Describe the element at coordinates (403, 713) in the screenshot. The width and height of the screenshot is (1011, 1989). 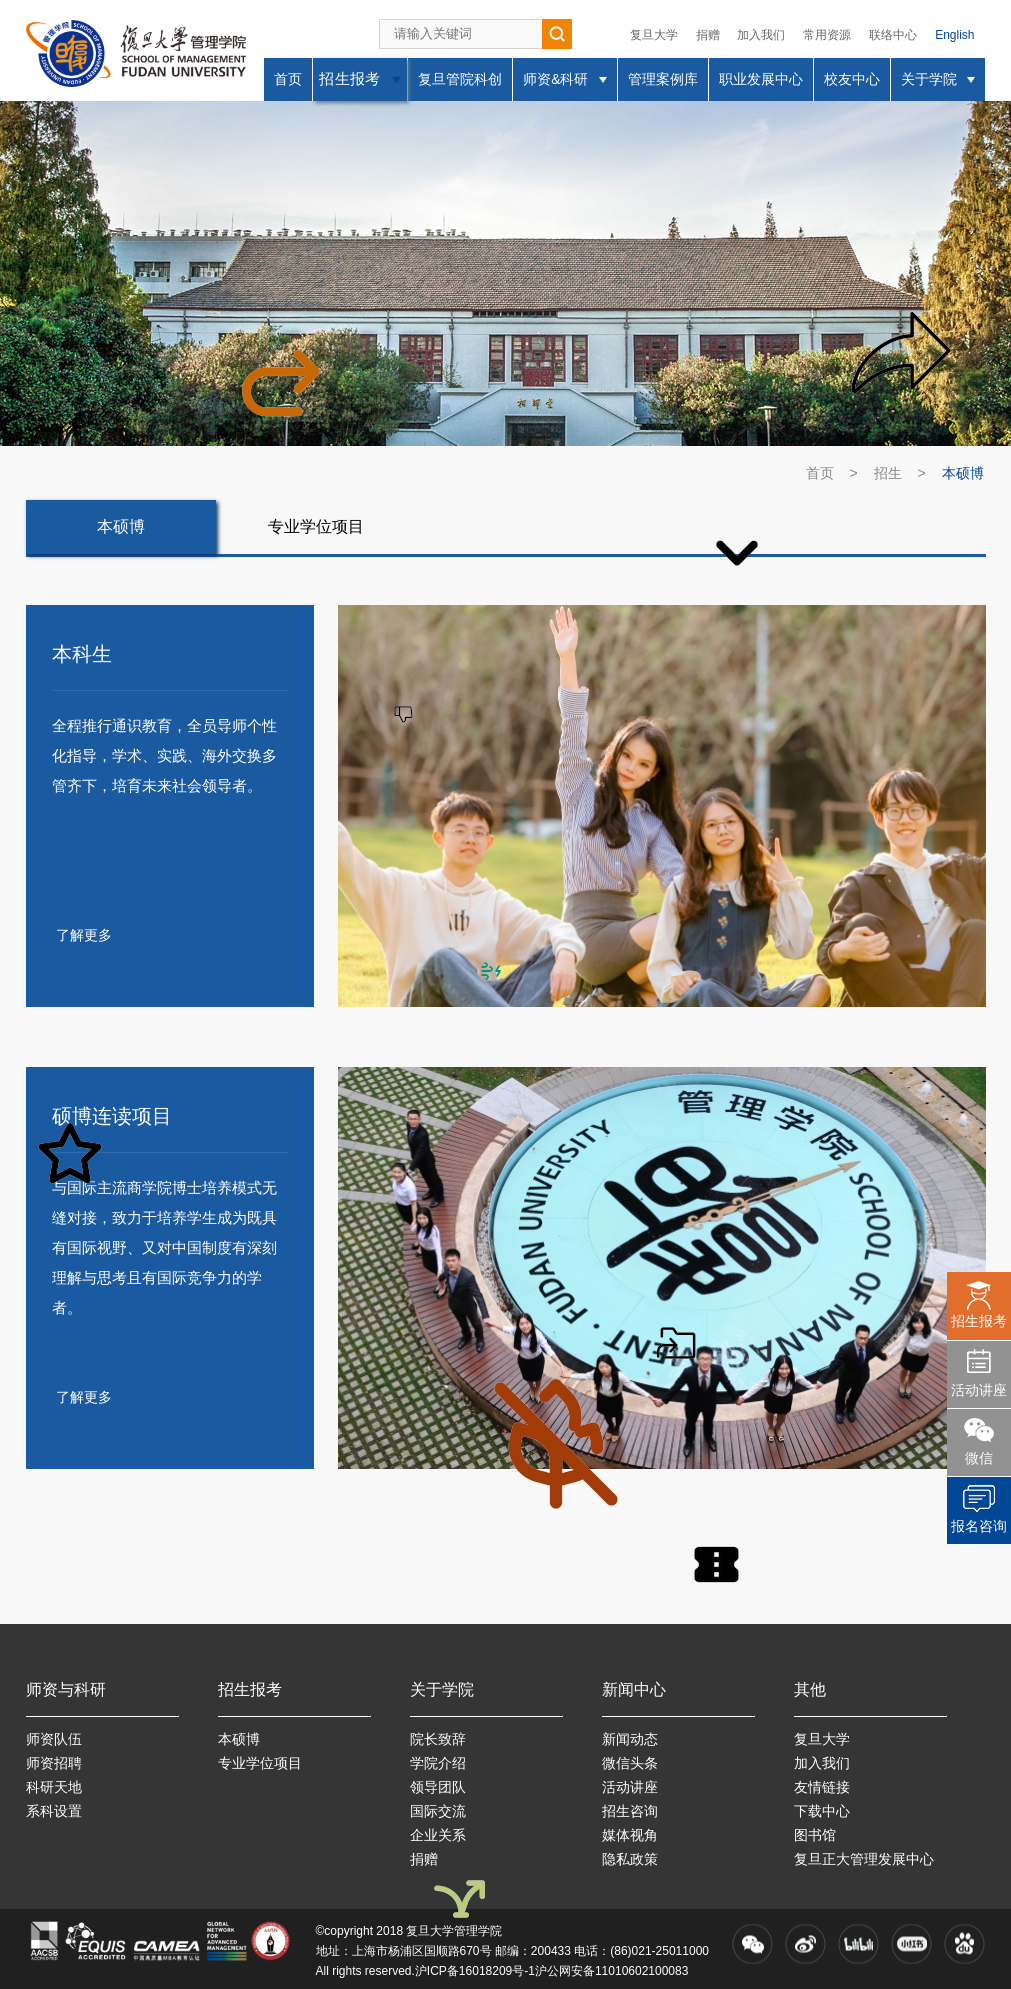
I see `dislike or downvote content` at that location.